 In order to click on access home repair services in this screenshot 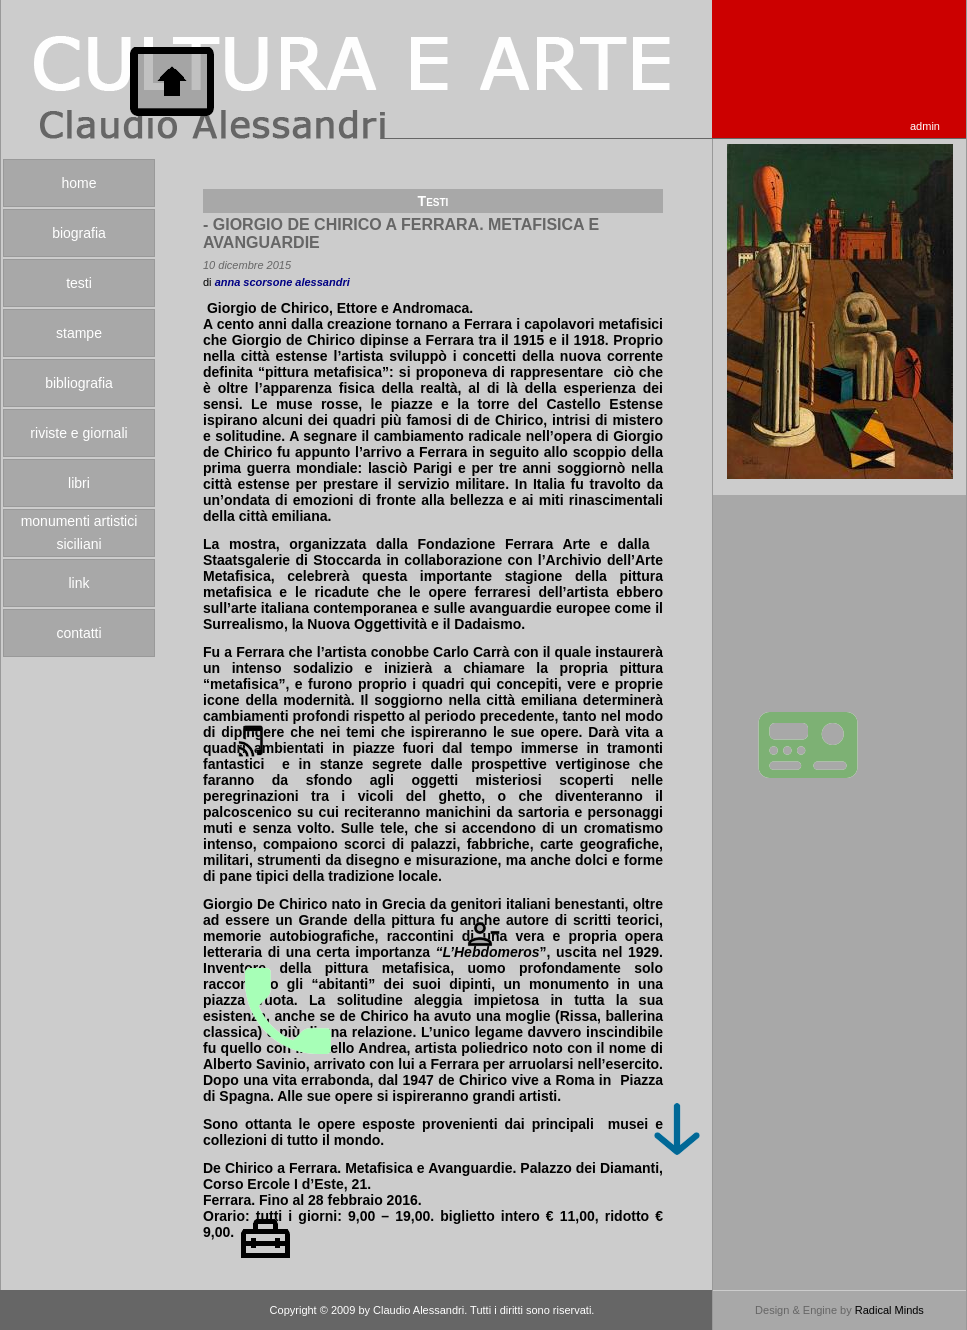, I will do `click(265, 1238)`.